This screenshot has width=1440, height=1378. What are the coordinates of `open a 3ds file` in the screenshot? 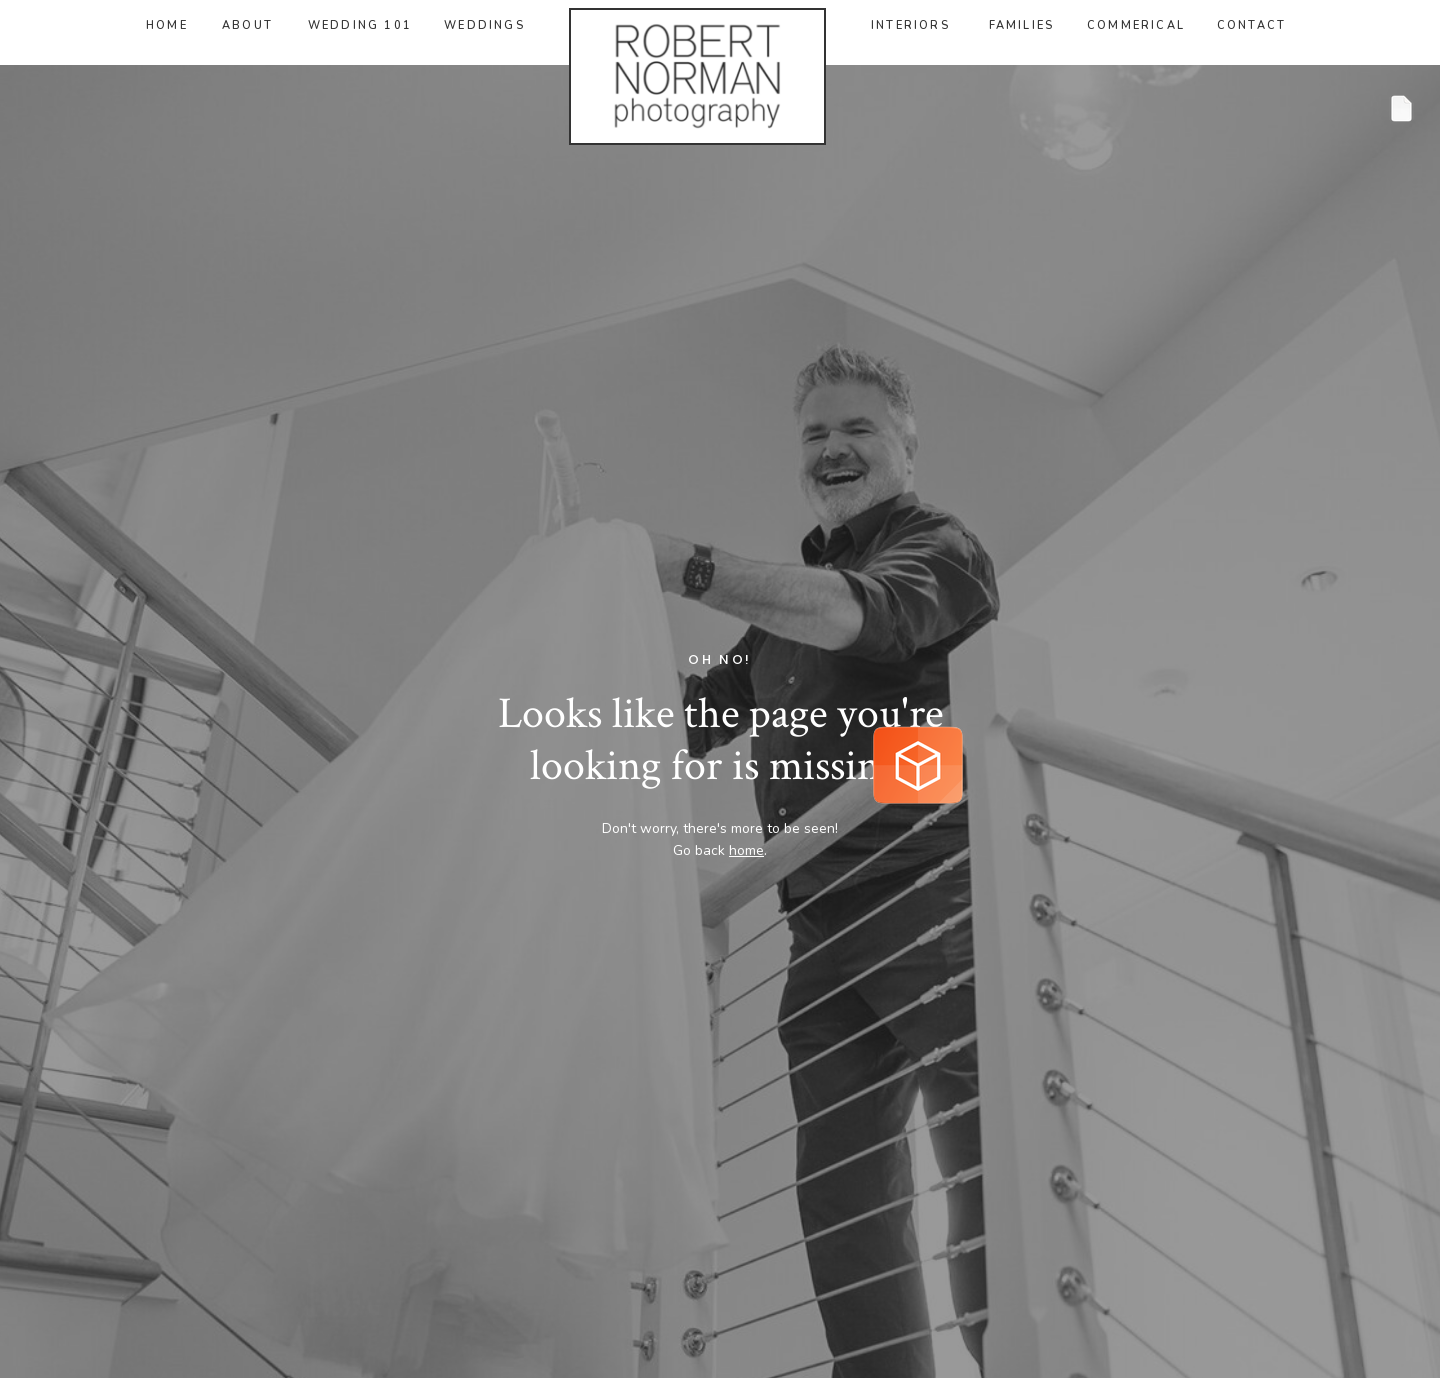 It's located at (918, 762).